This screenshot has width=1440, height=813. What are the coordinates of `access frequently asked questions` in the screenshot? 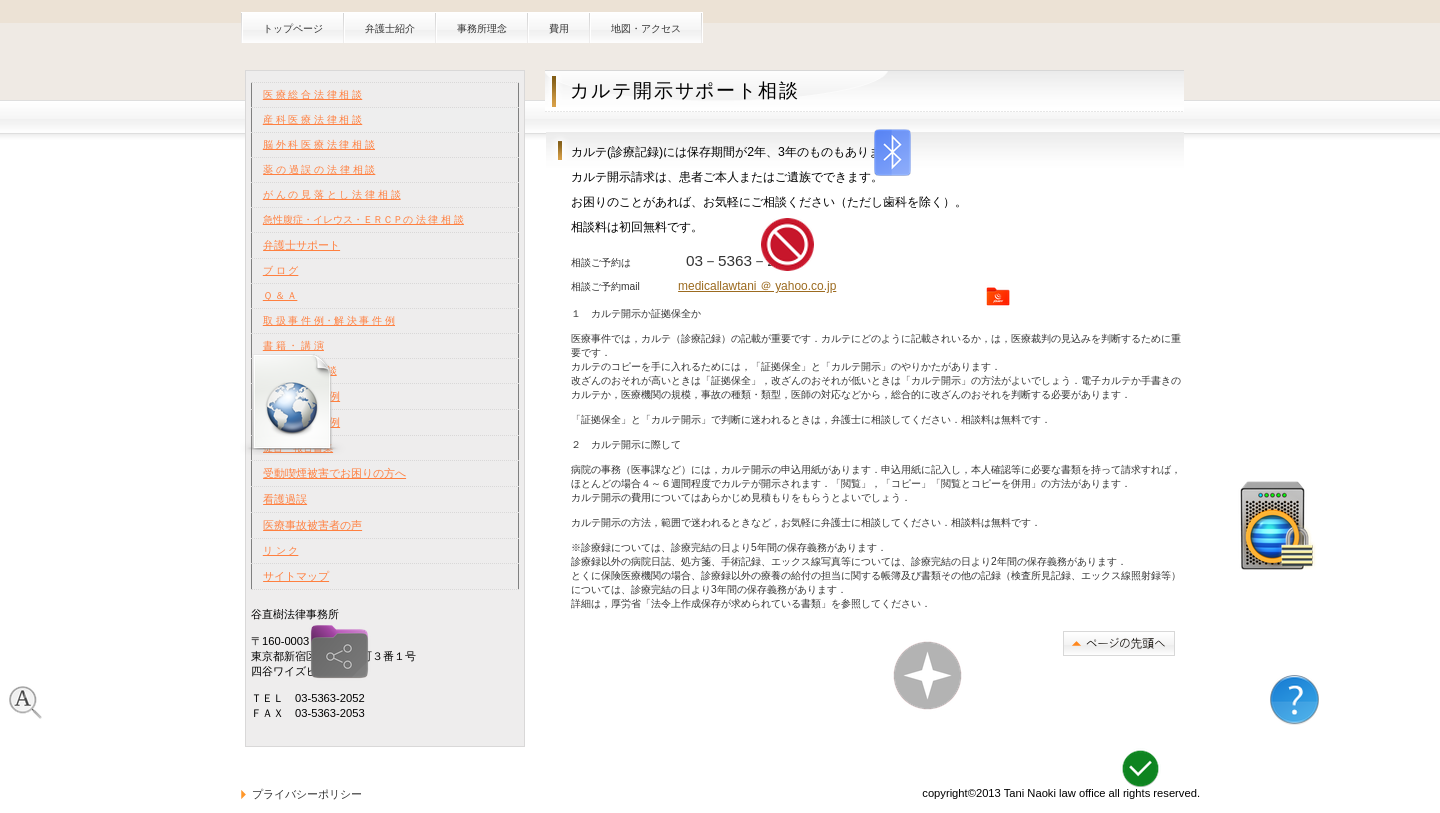 It's located at (1294, 699).